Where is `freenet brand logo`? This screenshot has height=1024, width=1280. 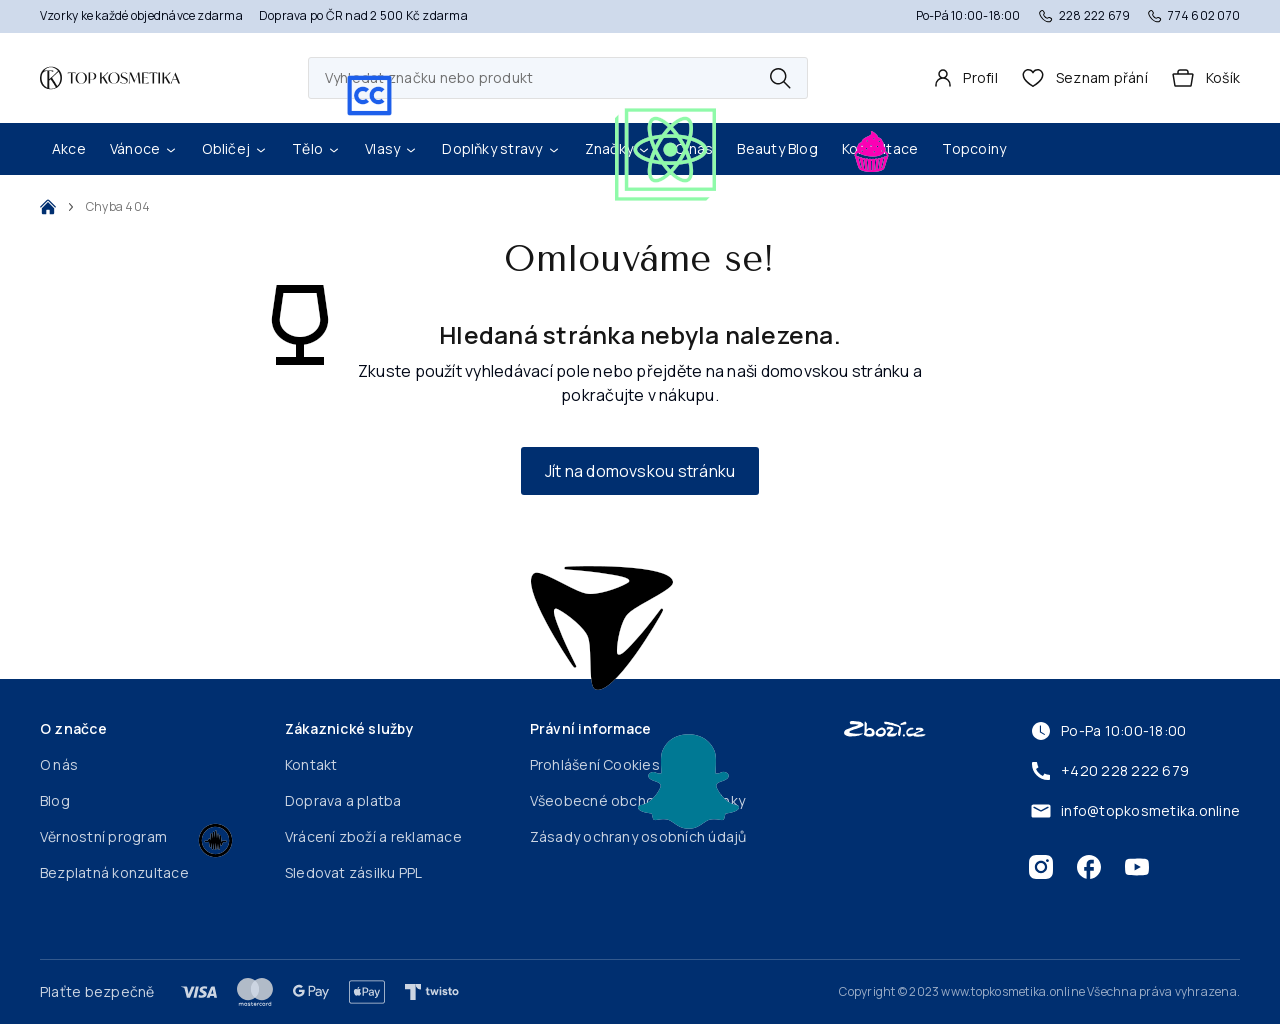
freenet brand logo is located at coordinates (602, 628).